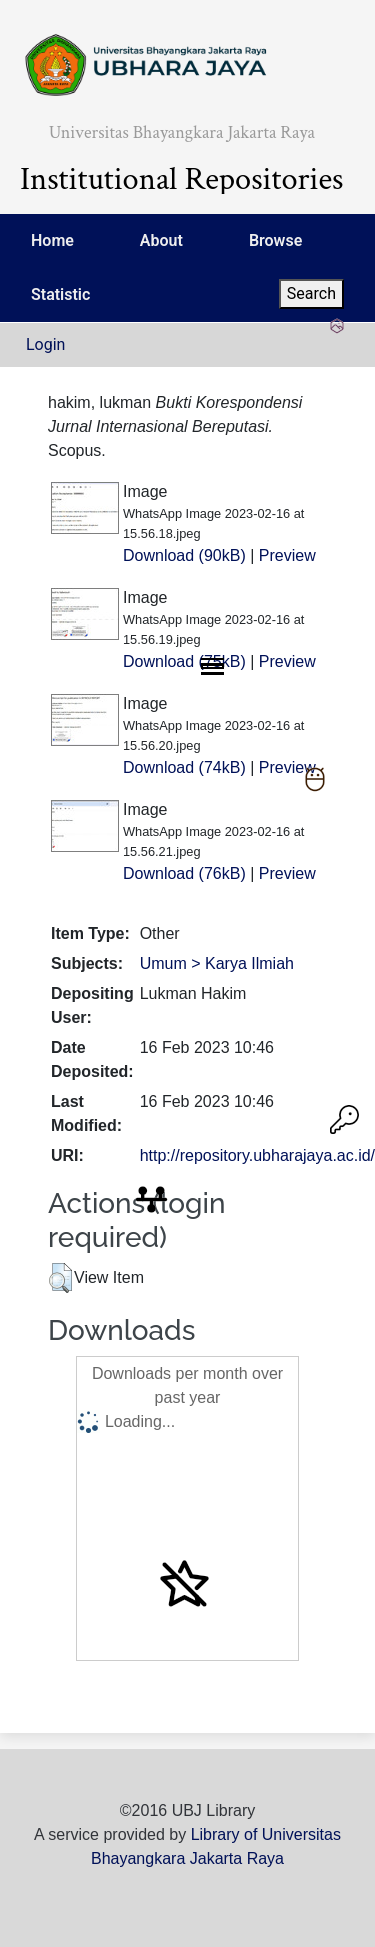 Image resolution: width=375 pixels, height=1947 pixels. What do you see at coordinates (212, 665) in the screenshot?
I see `switch to day view in calendar` at bounding box center [212, 665].